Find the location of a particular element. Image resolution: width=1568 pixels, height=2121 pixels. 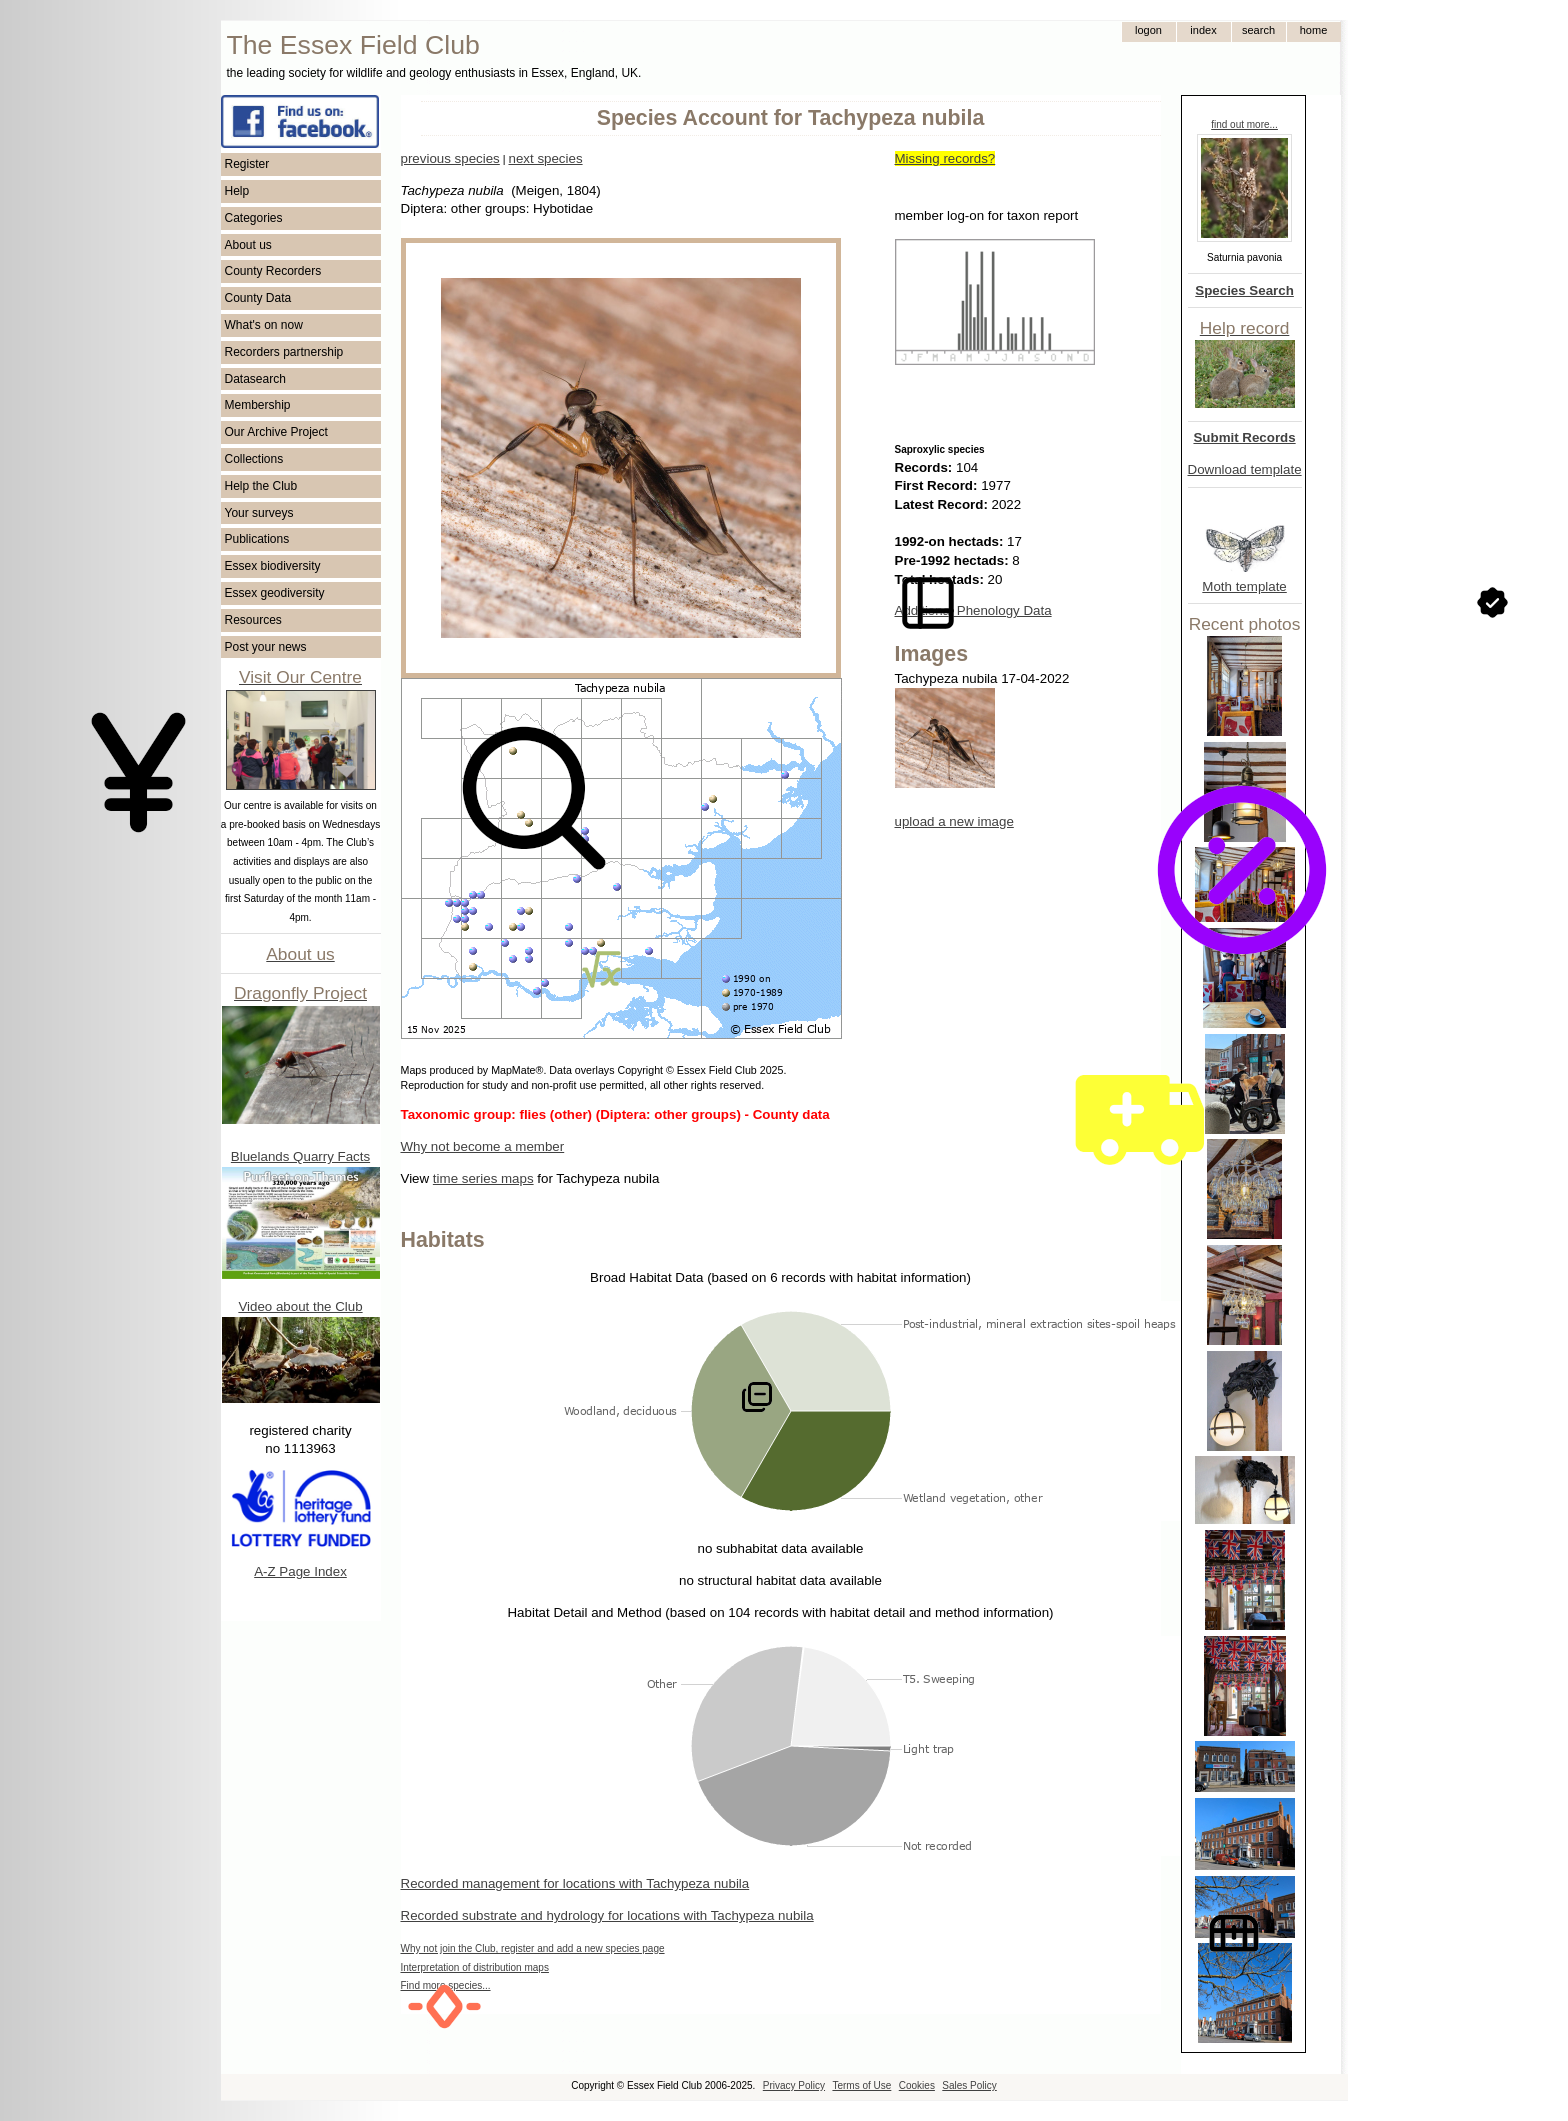

search for messages, users, or content is located at coordinates (537, 801).